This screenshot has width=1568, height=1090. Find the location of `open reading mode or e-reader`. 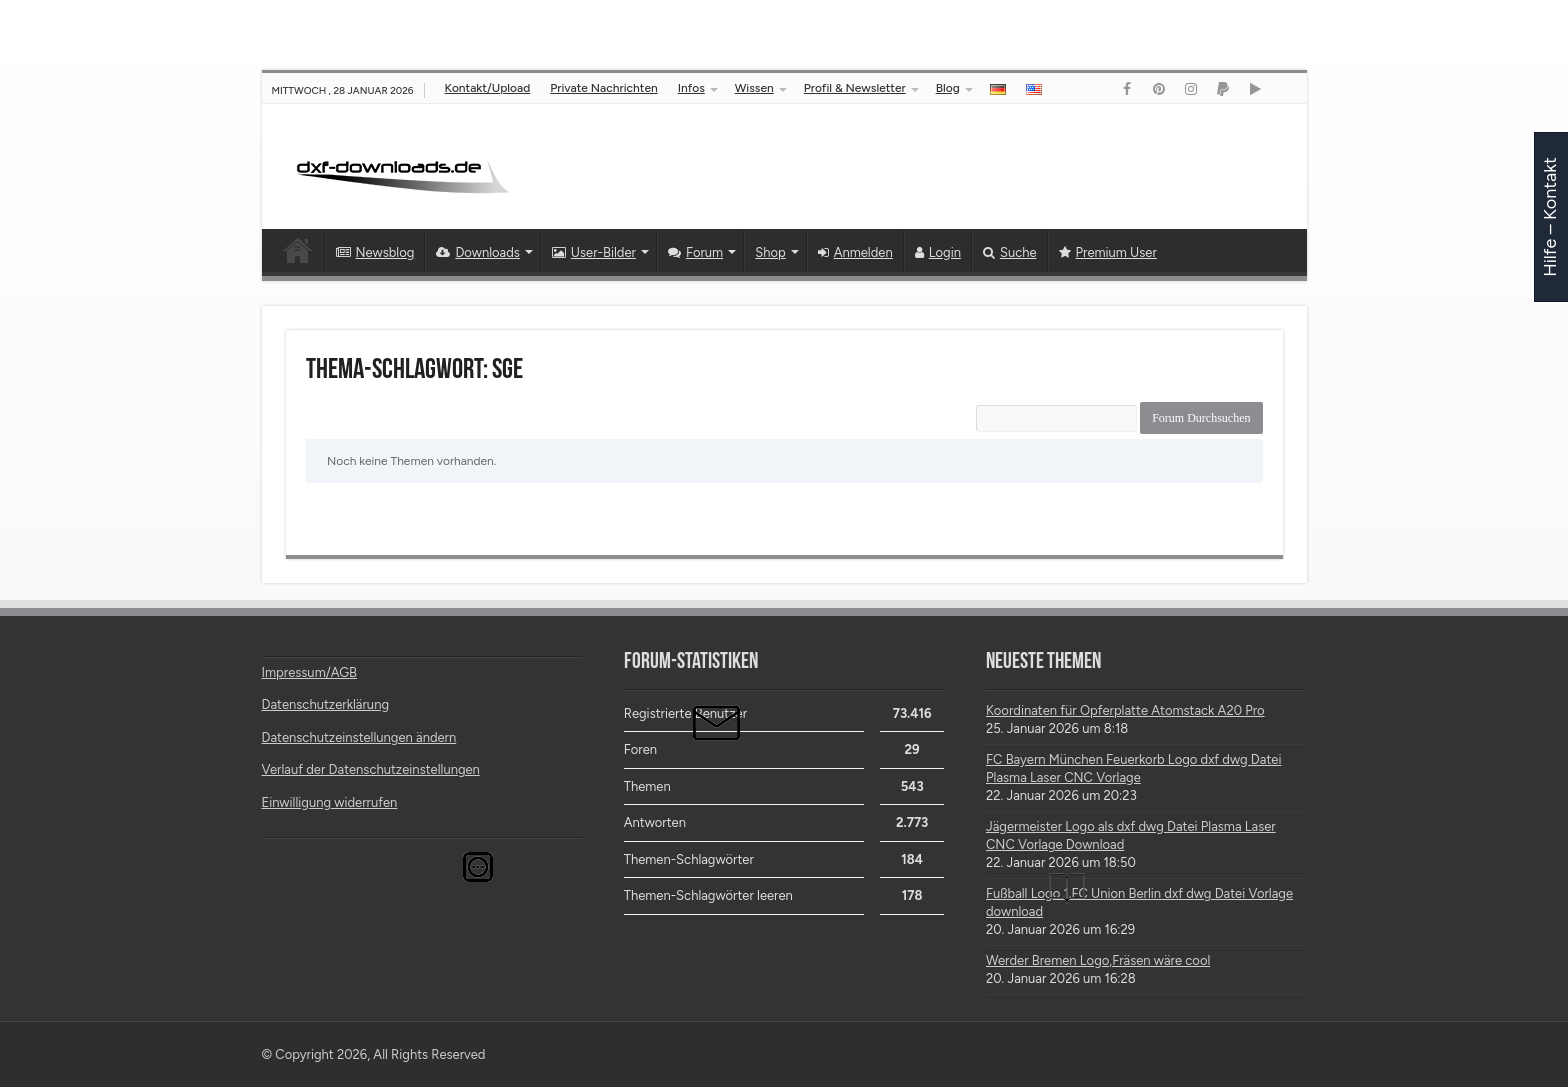

open reading mode or e-reader is located at coordinates (1067, 886).